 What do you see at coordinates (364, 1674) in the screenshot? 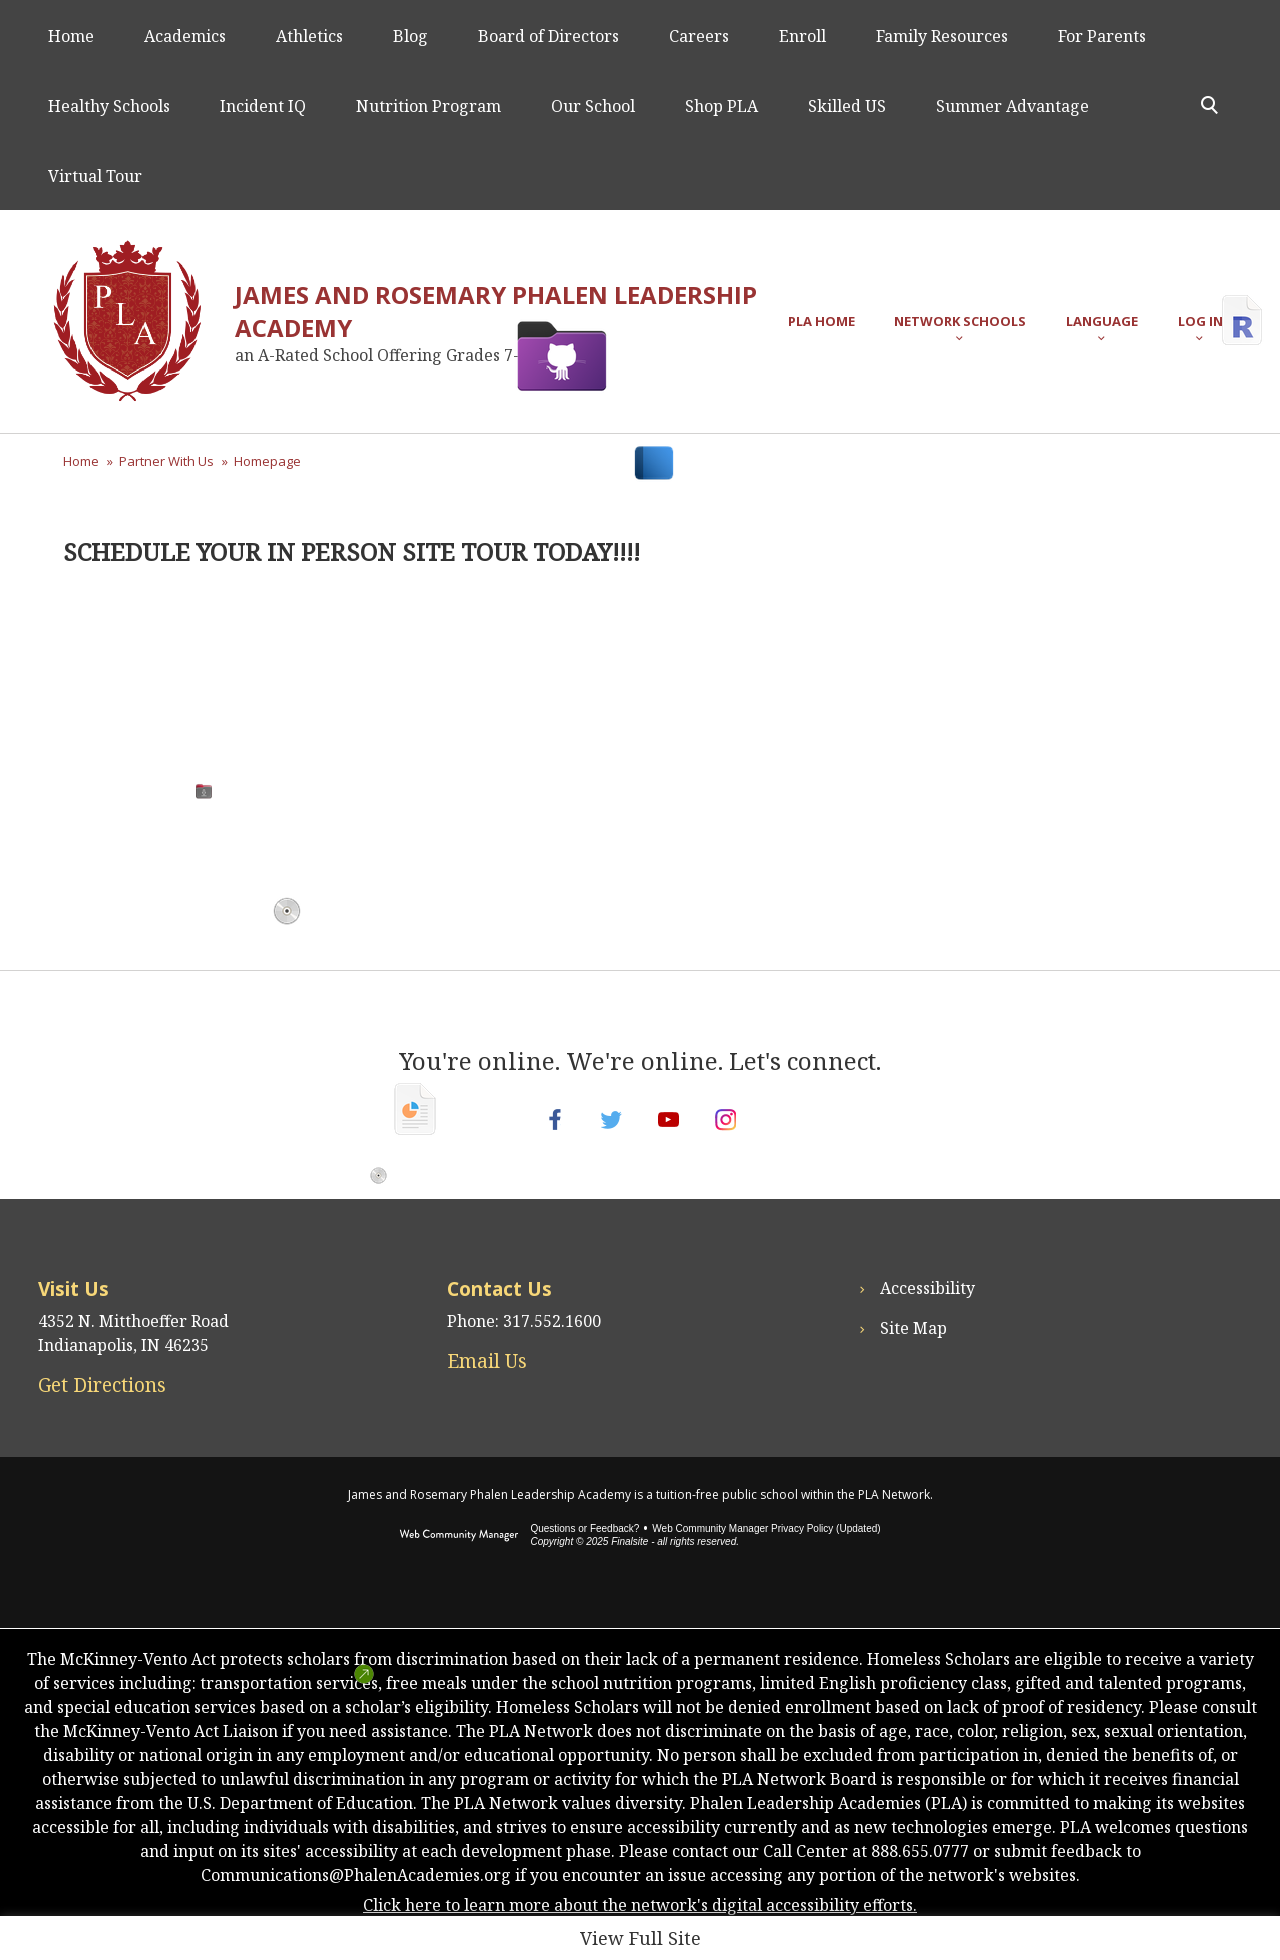
I see `indicates a symbolic link or shortcut to another file` at bounding box center [364, 1674].